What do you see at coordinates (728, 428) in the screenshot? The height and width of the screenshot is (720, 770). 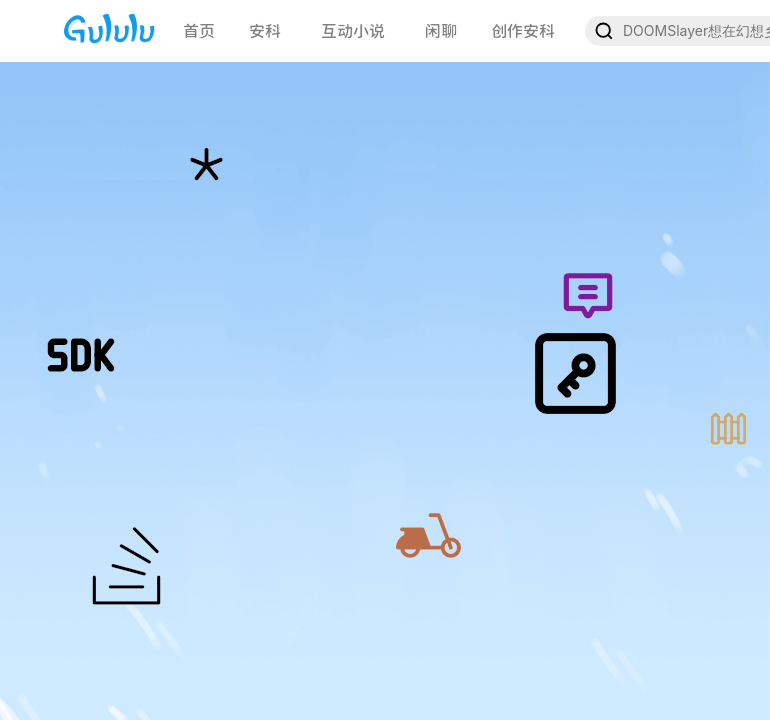 I see `set boundary or privacy restrictions` at bounding box center [728, 428].